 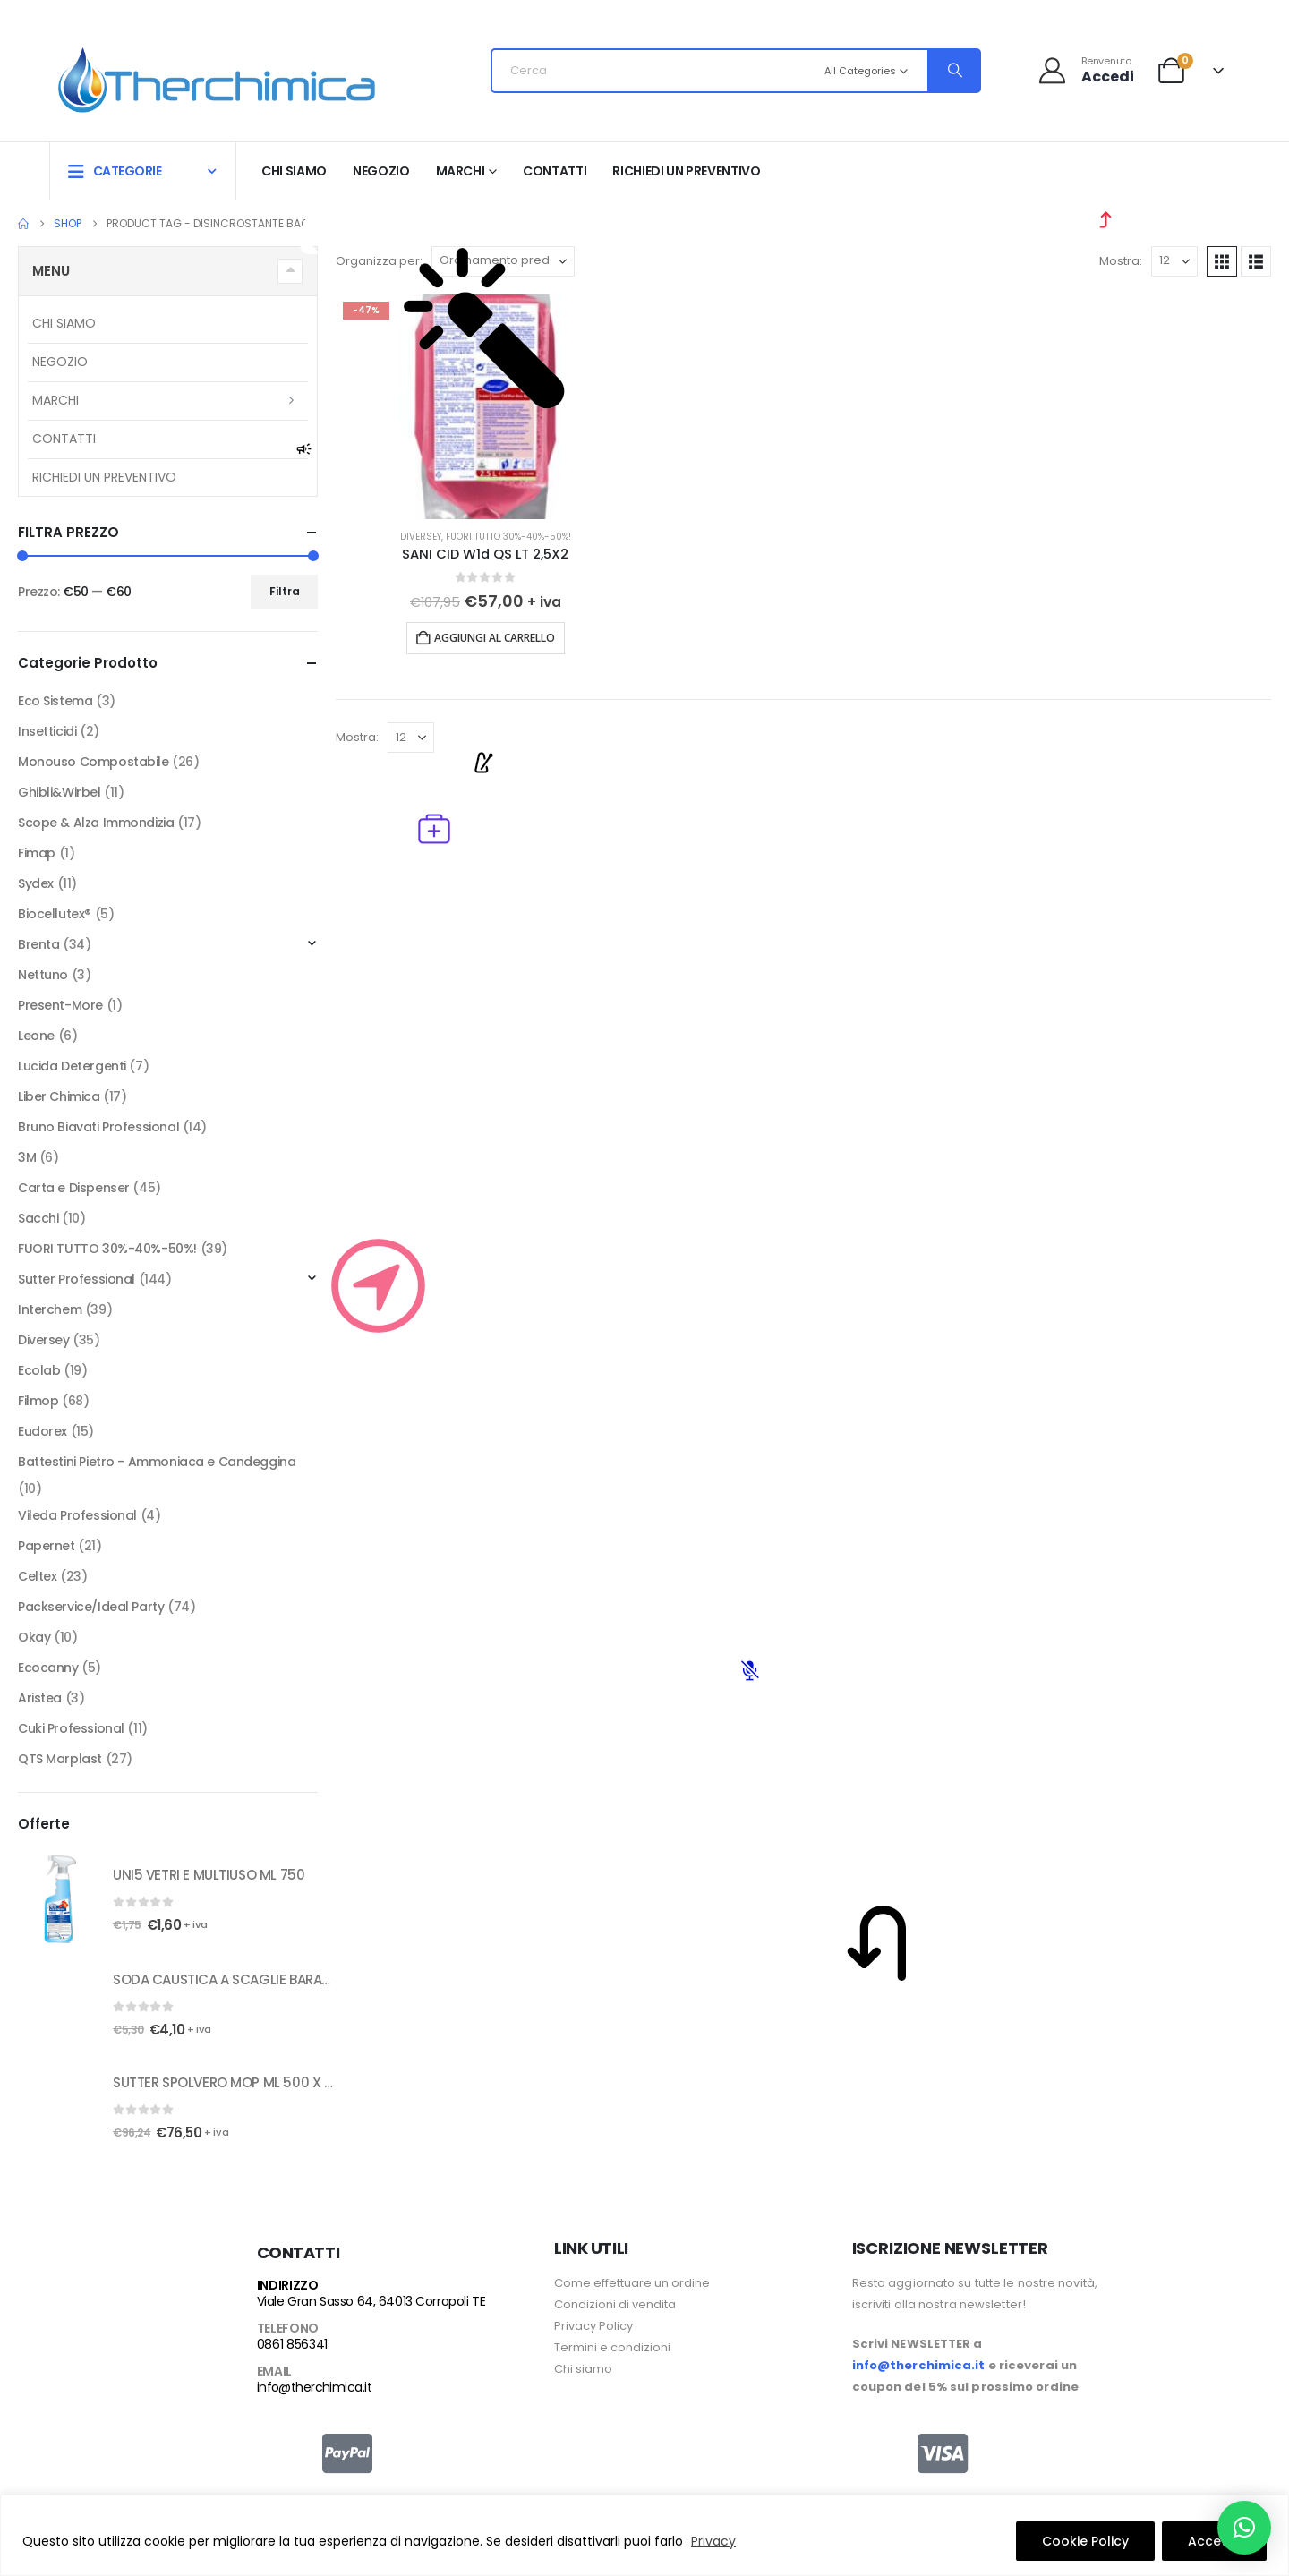 I want to click on view sports scores or updates, so click(x=325, y=228).